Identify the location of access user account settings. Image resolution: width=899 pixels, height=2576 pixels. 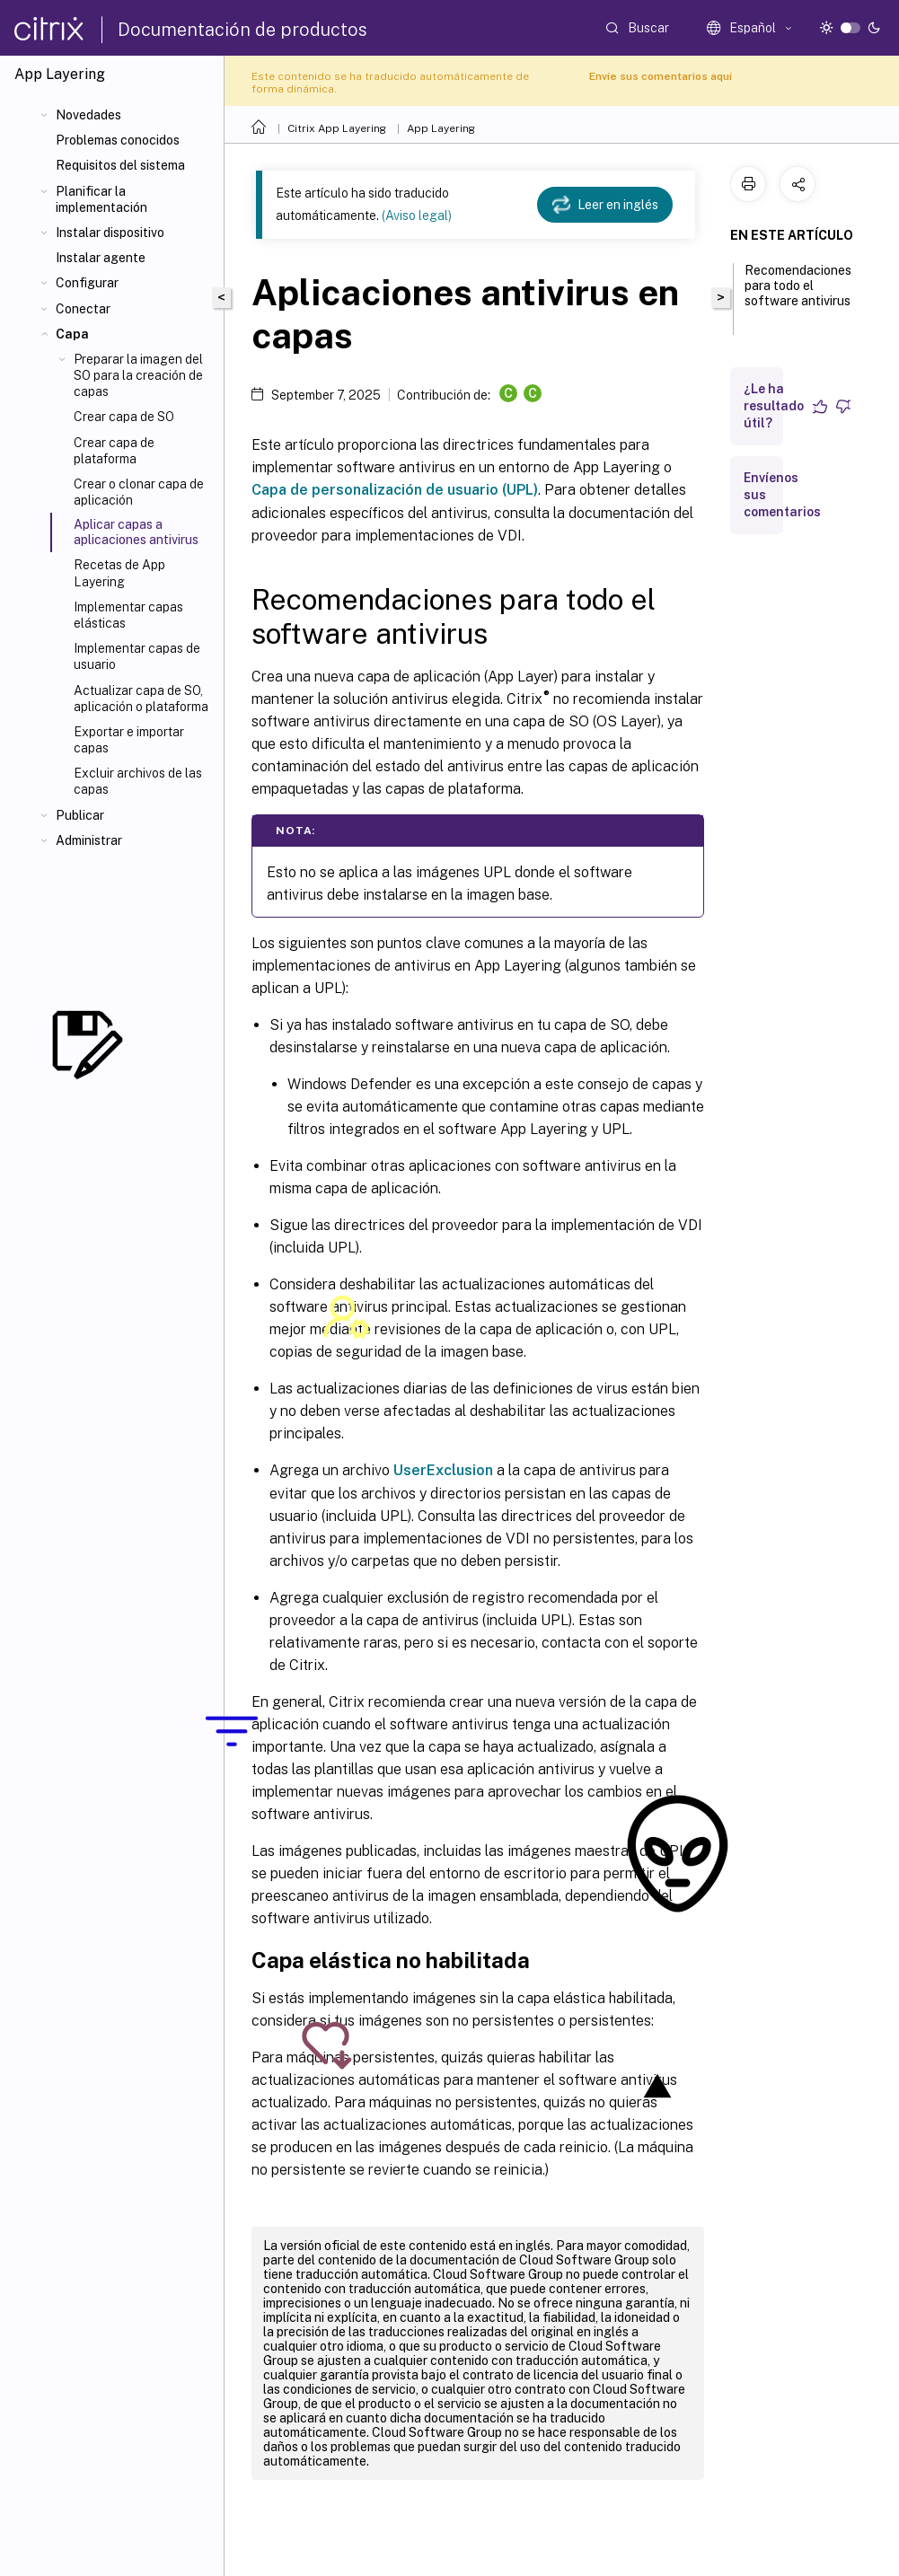
(347, 1316).